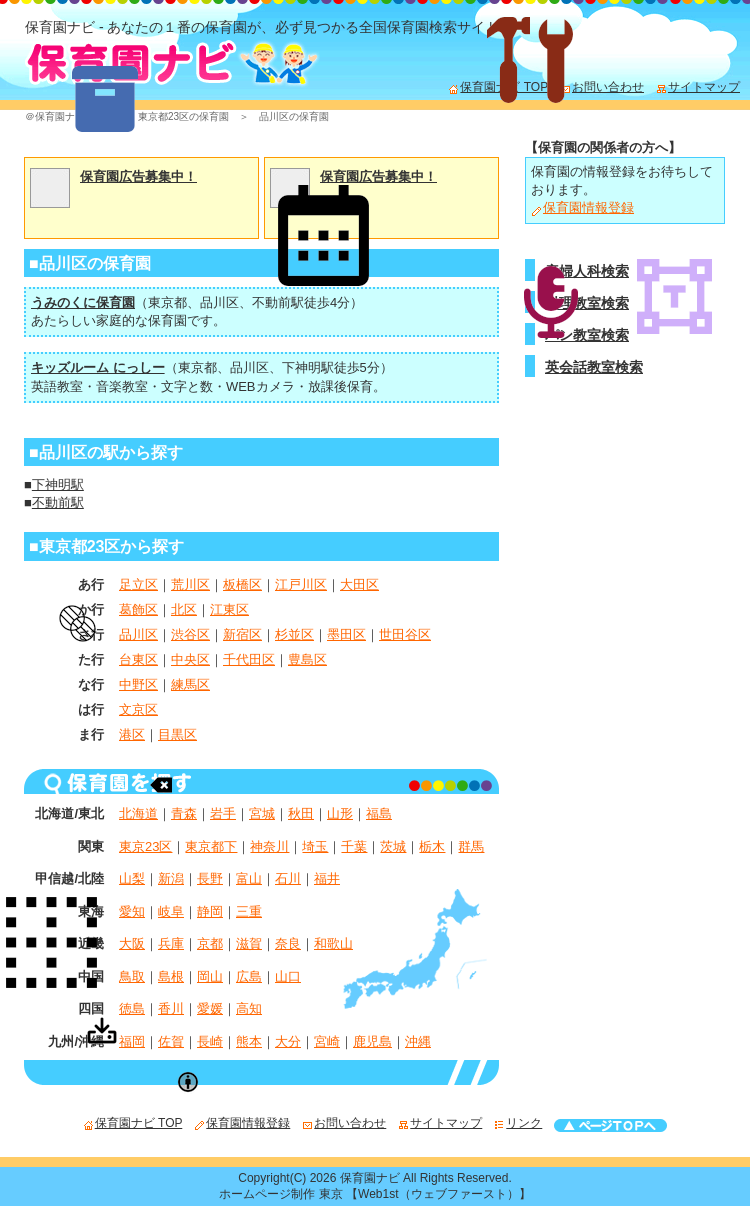 The image size is (750, 1206). What do you see at coordinates (161, 785) in the screenshot?
I see `delete the previous character` at bounding box center [161, 785].